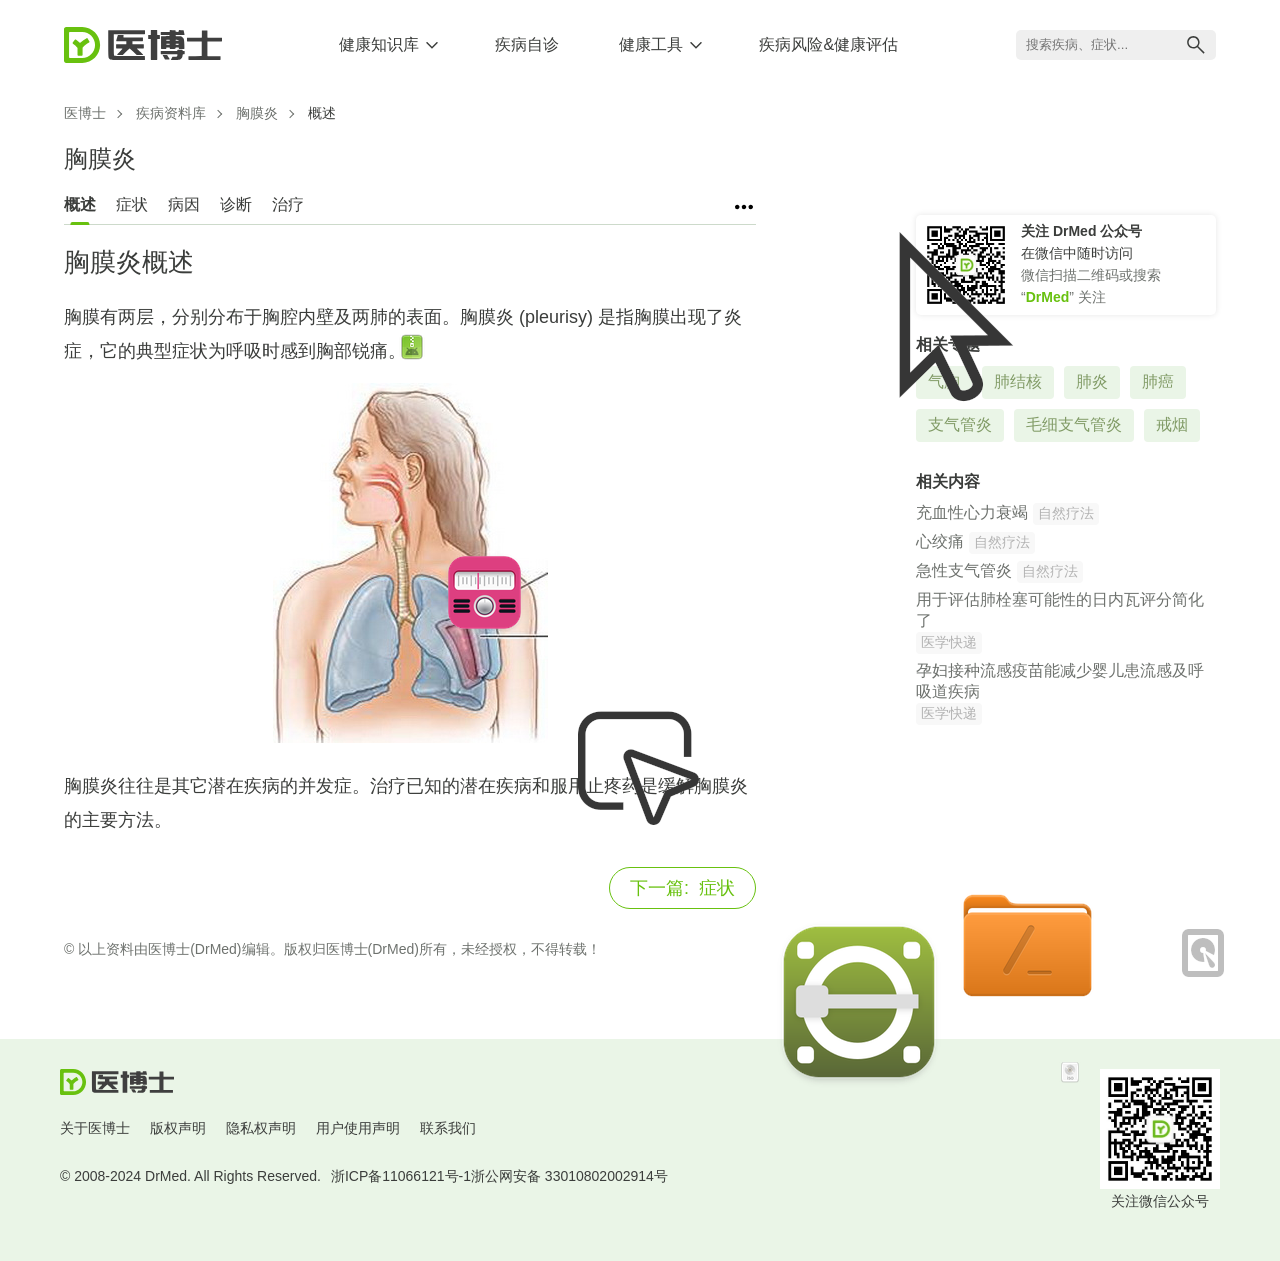 The height and width of the screenshot is (1261, 1280). Describe the element at coordinates (859, 1002) in the screenshot. I see `open LibreCAD application` at that location.